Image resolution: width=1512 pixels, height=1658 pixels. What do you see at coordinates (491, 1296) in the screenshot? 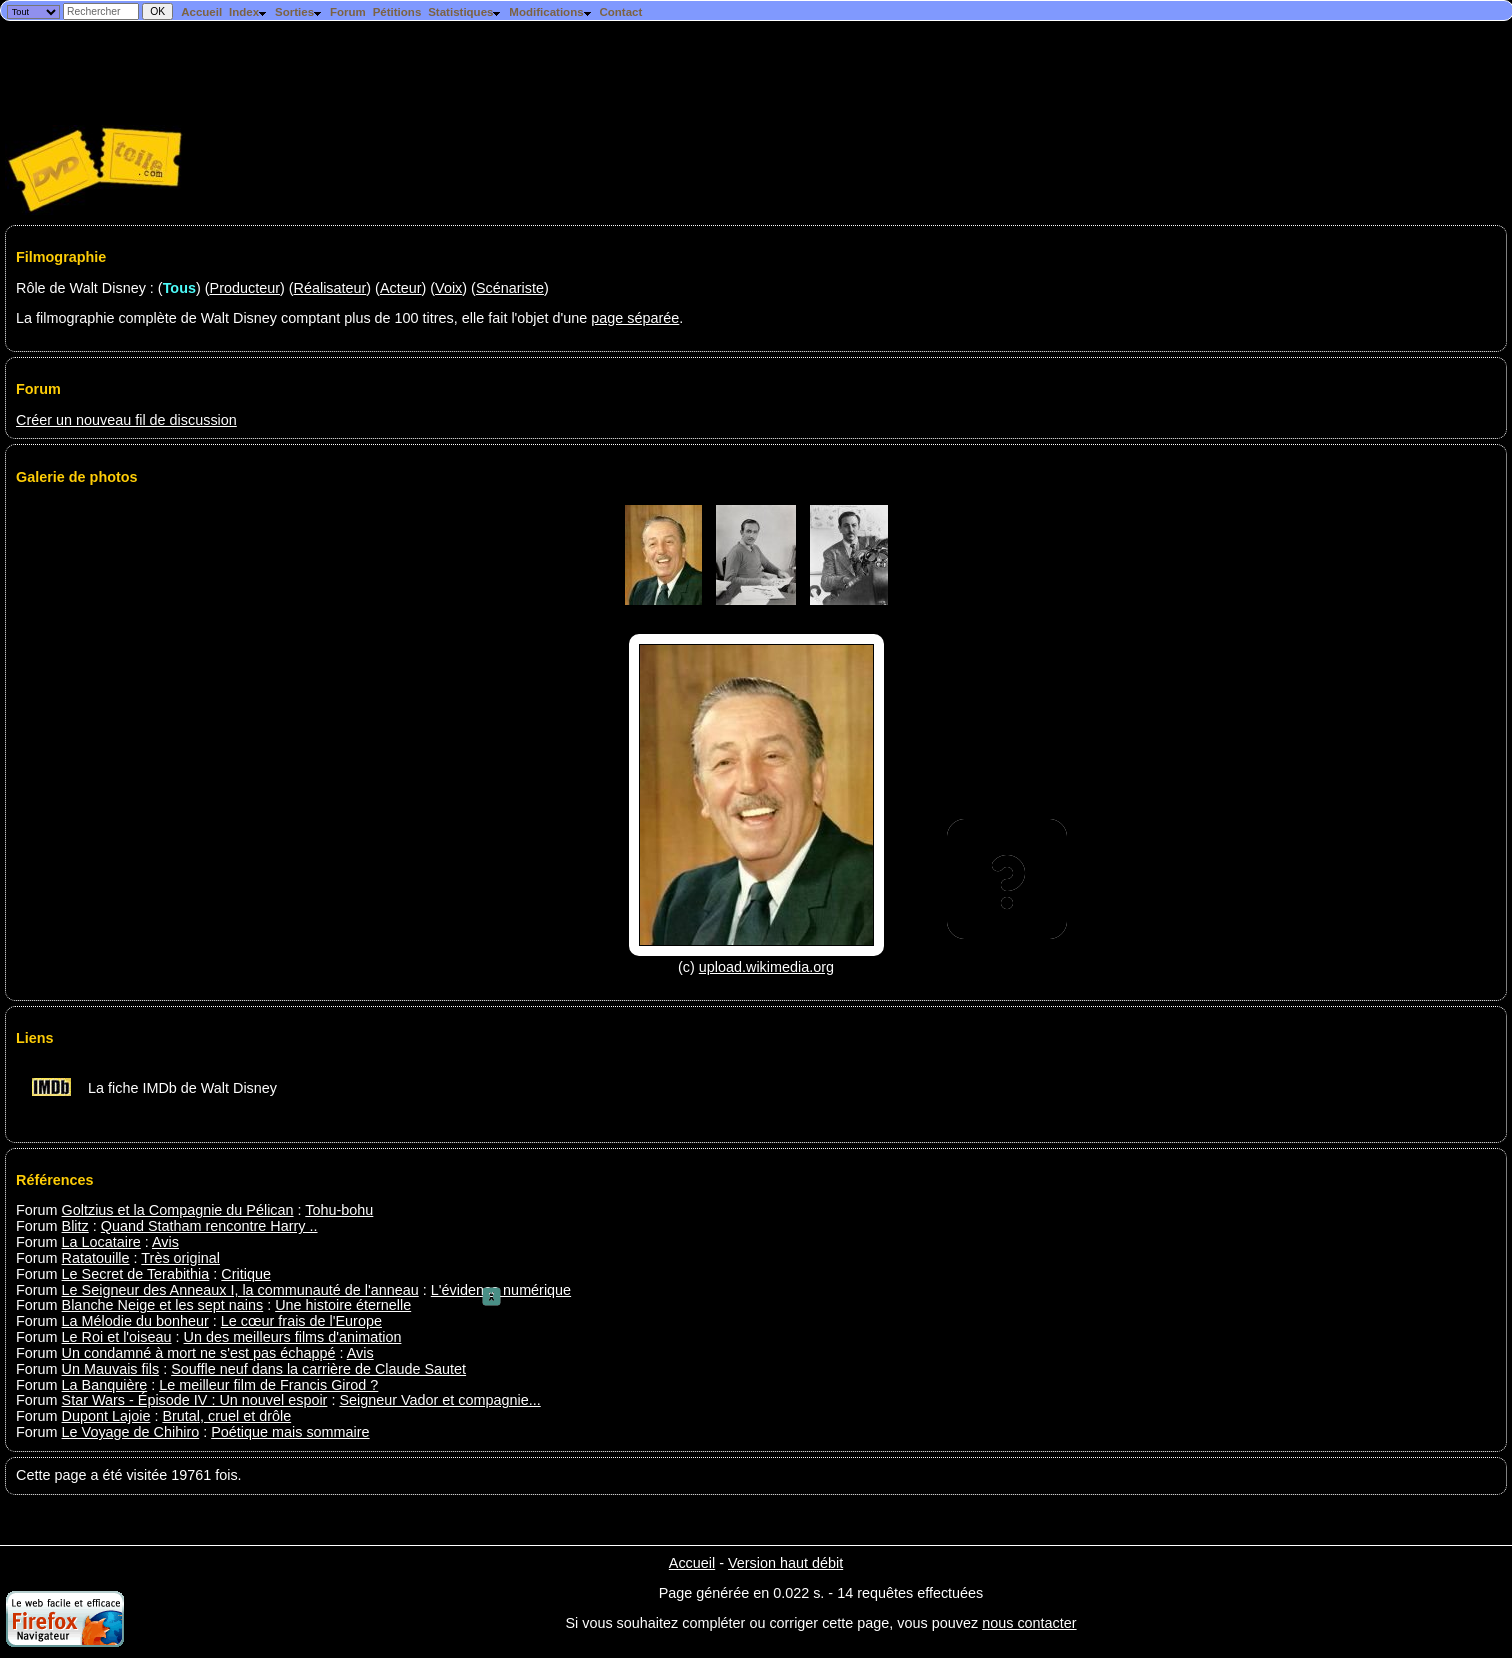
I see `close or dismiss a window` at bounding box center [491, 1296].